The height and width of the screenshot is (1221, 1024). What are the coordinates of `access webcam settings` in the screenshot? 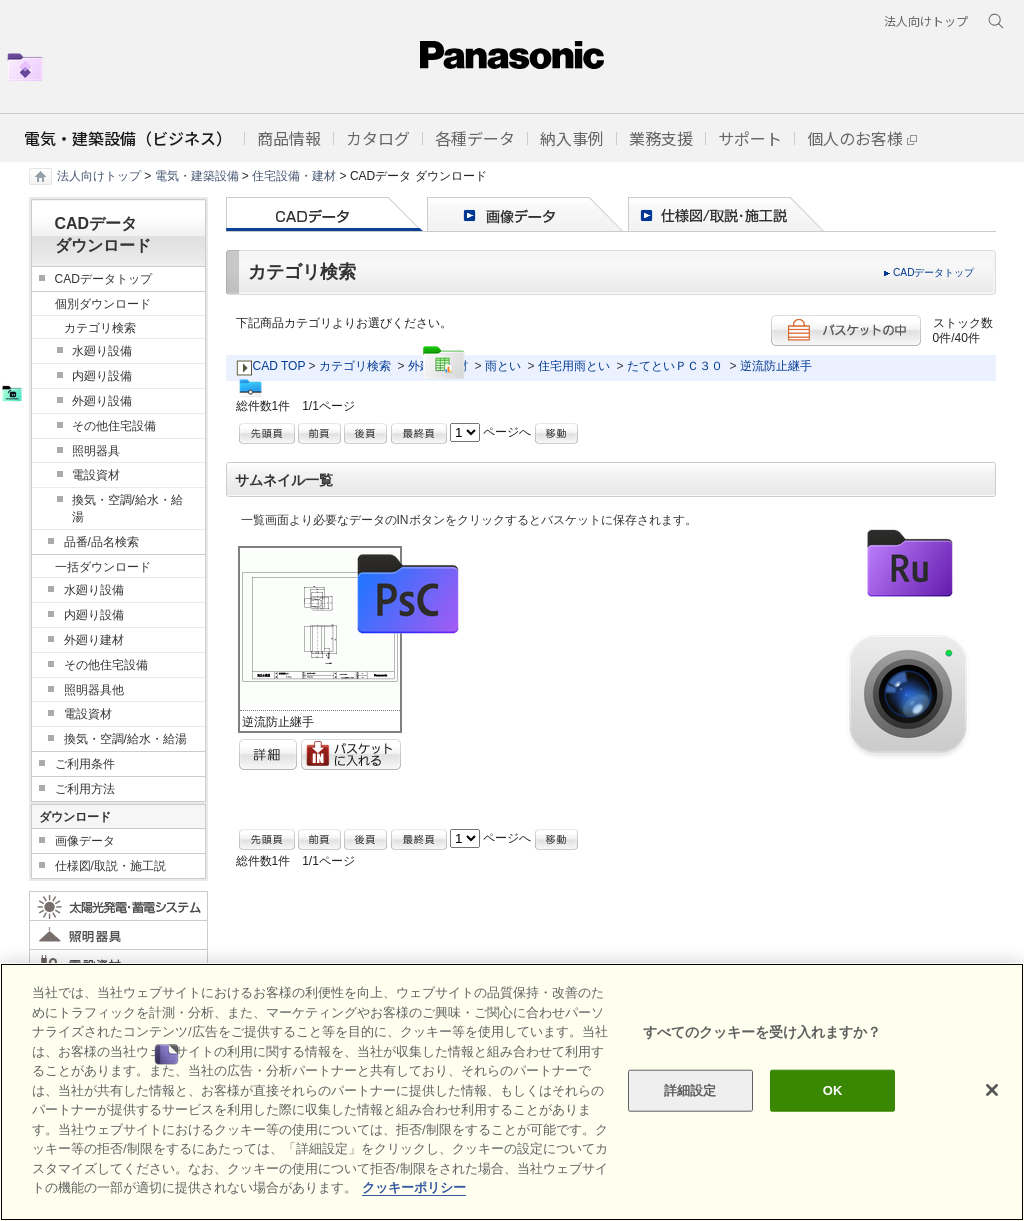 It's located at (908, 694).